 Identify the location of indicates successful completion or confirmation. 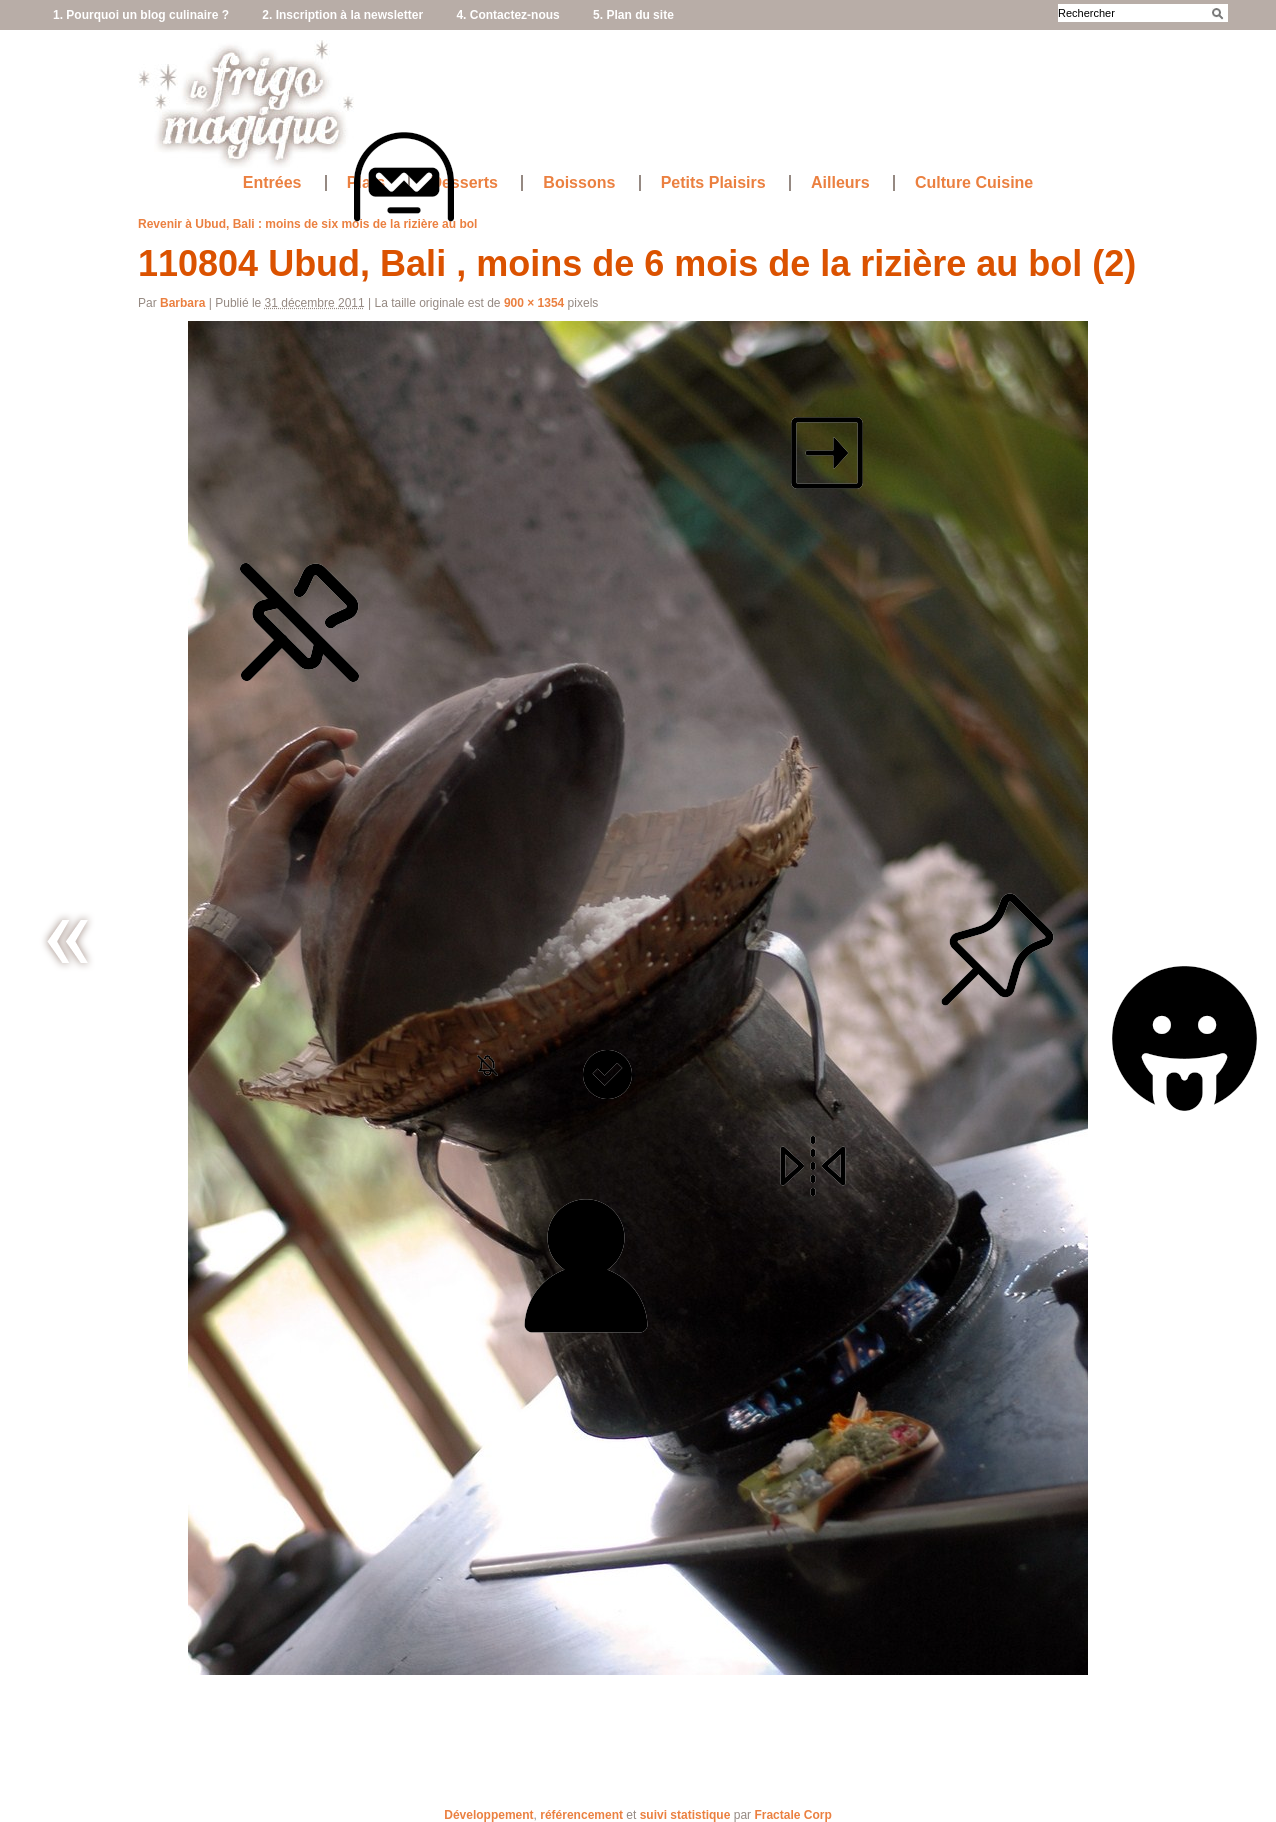
(607, 1074).